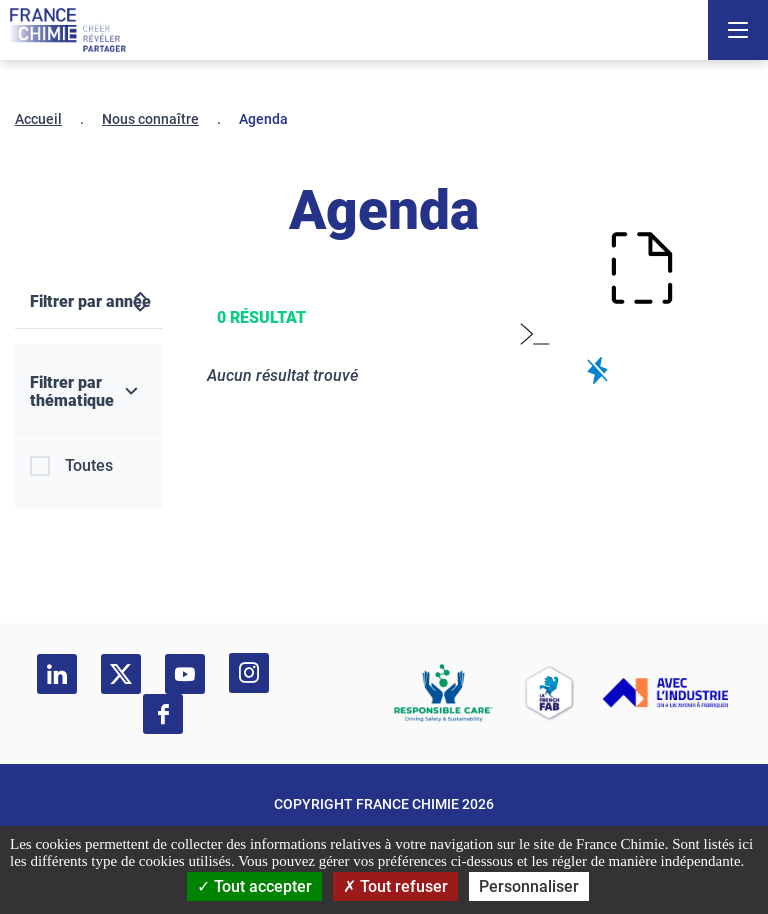 This screenshot has width=768, height=914. Describe the element at coordinates (642, 268) in the screenshot. I see `a placeholder for a file not yet uploaded` at that location.